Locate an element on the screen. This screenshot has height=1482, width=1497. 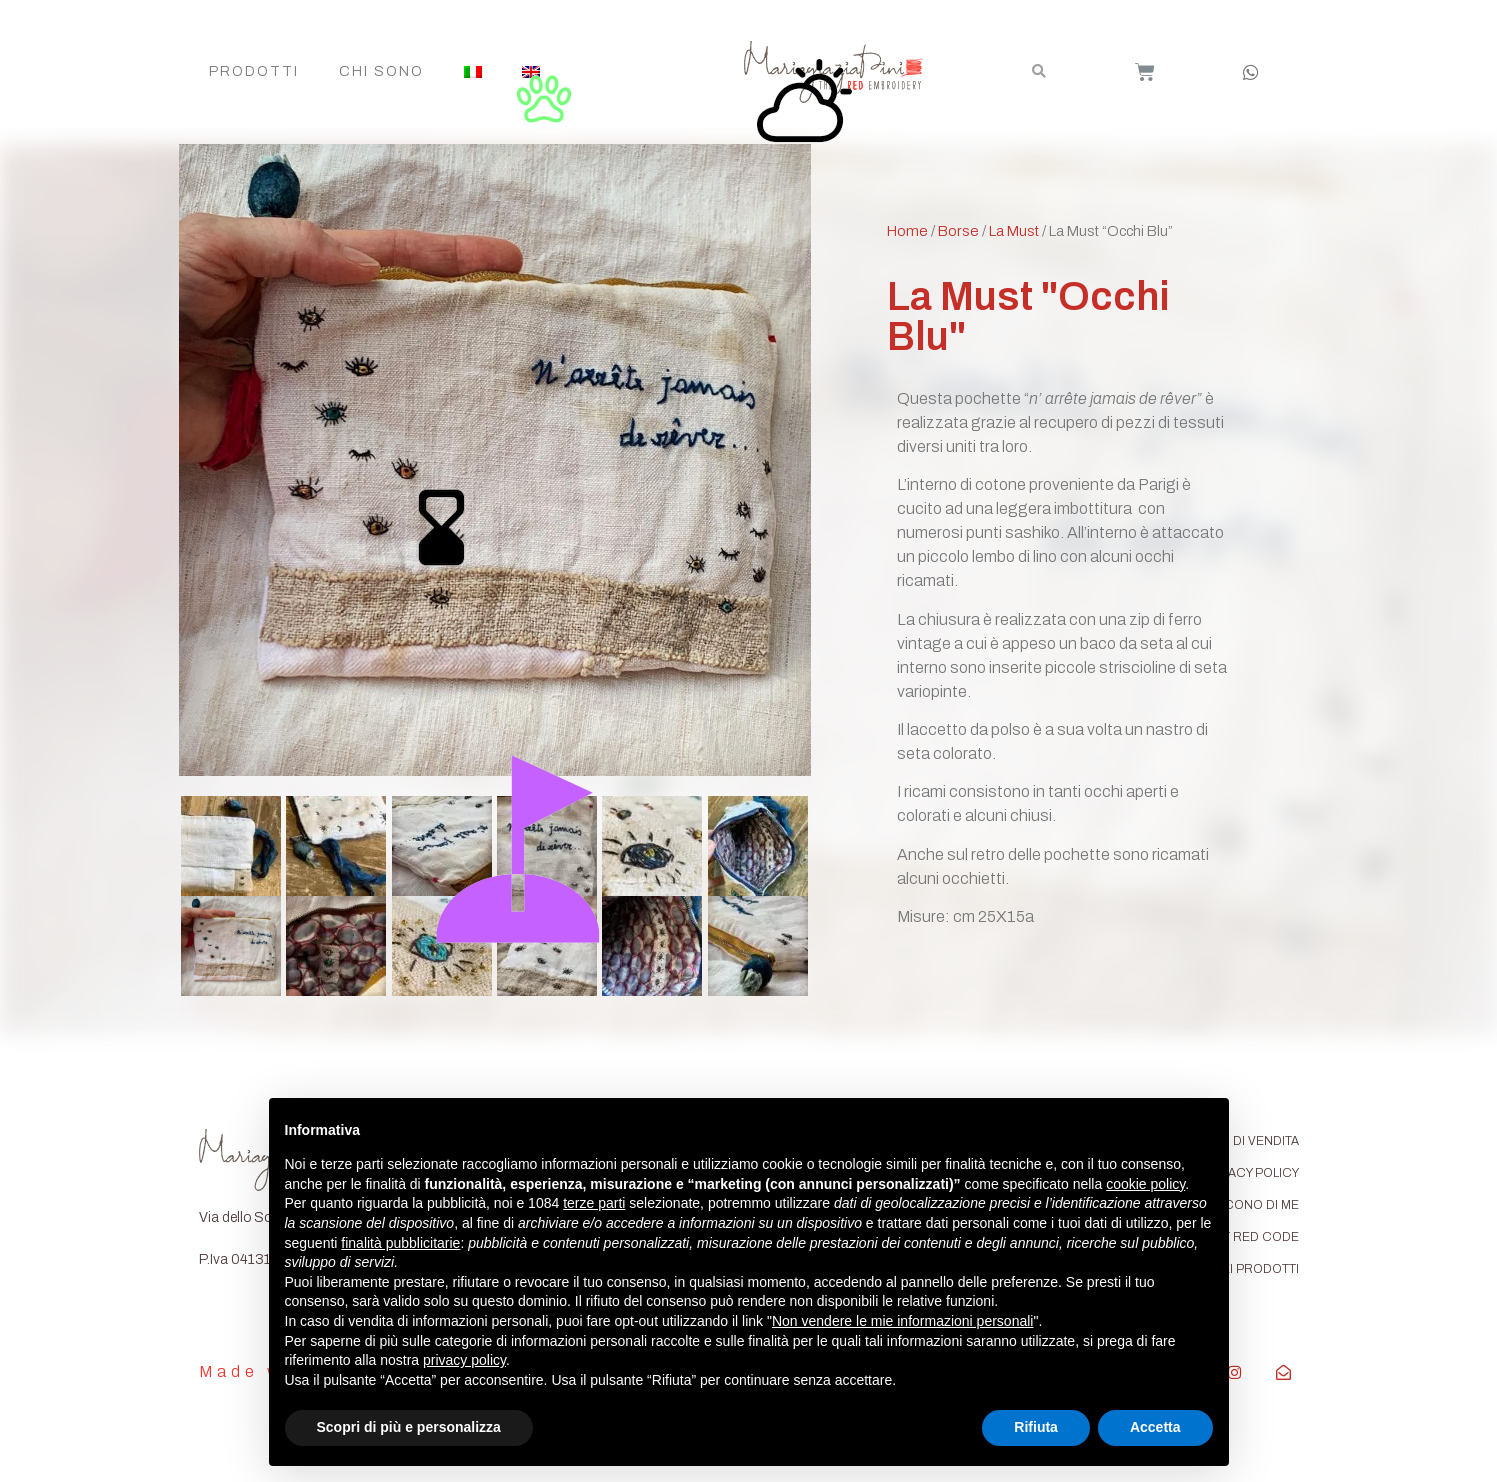
indicates time remaining or countdown in progress is located at coordinates (441, 527).